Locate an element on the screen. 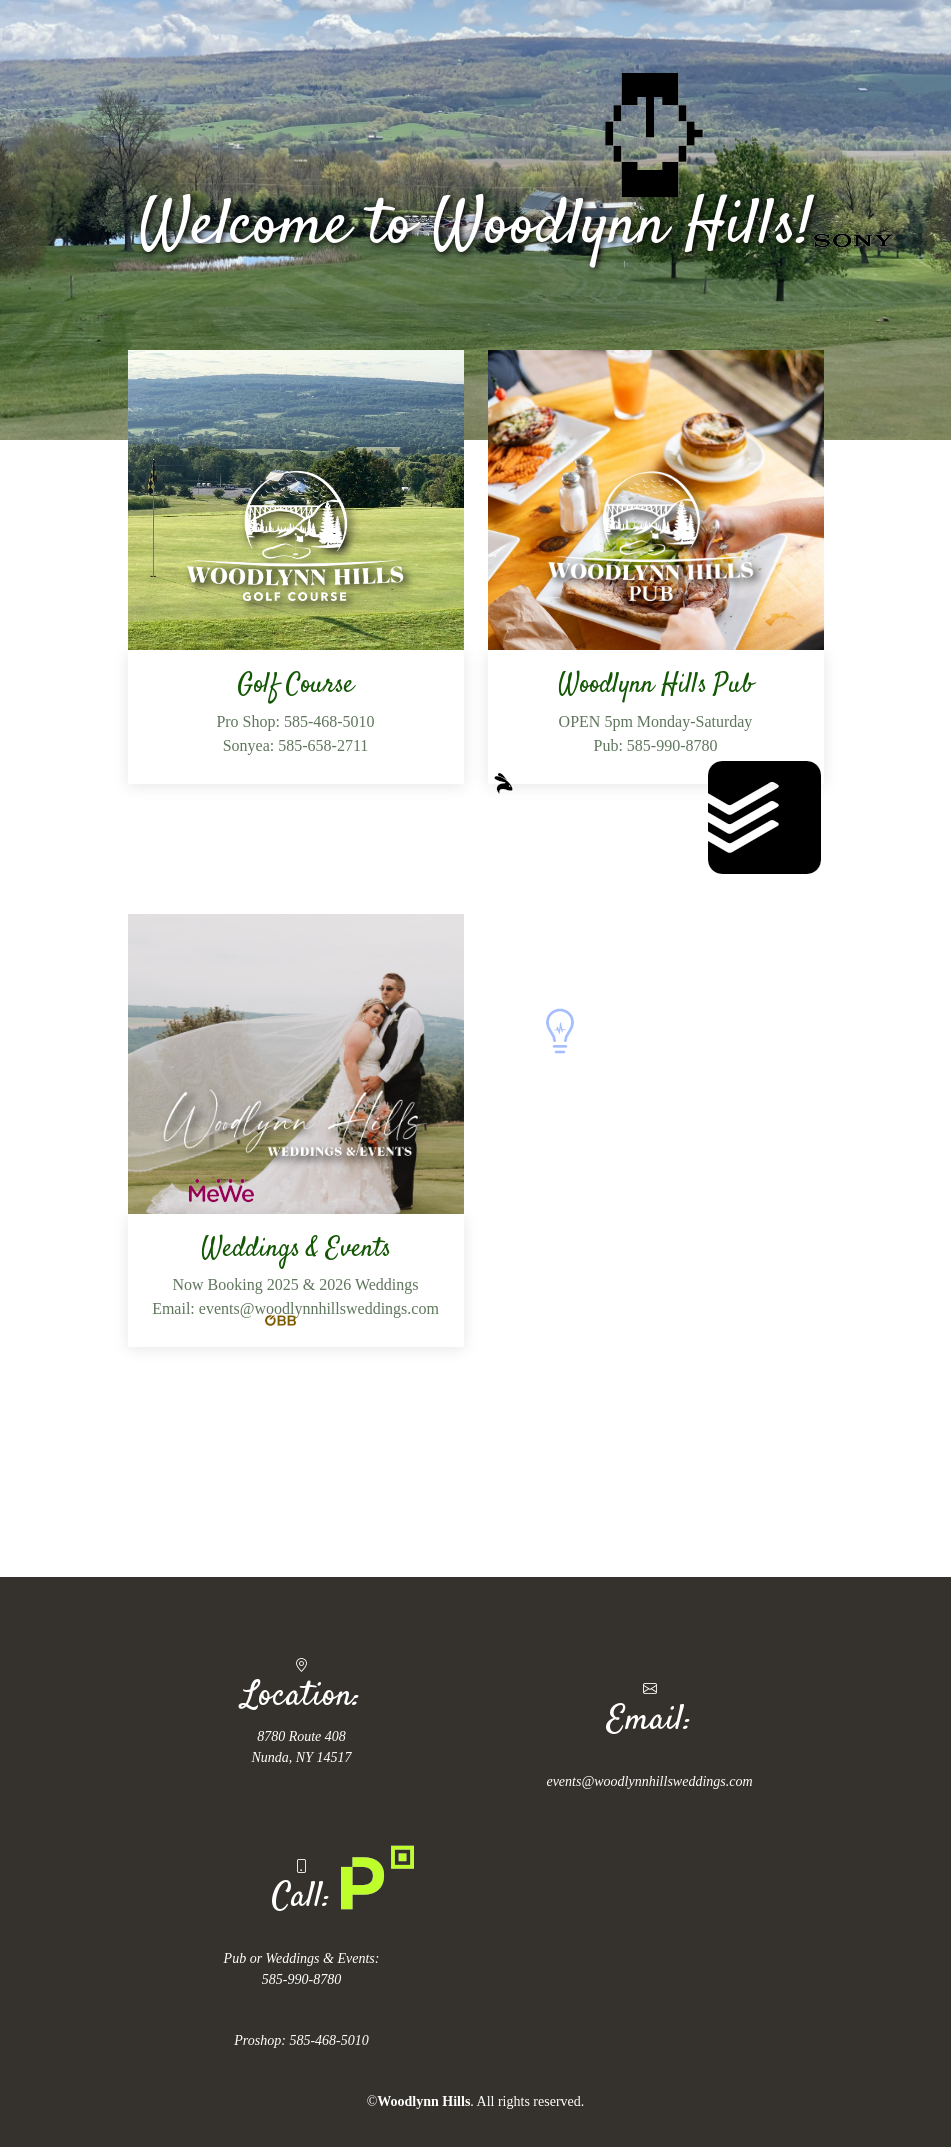  open Todoist app is located at coordinates (764, 817).